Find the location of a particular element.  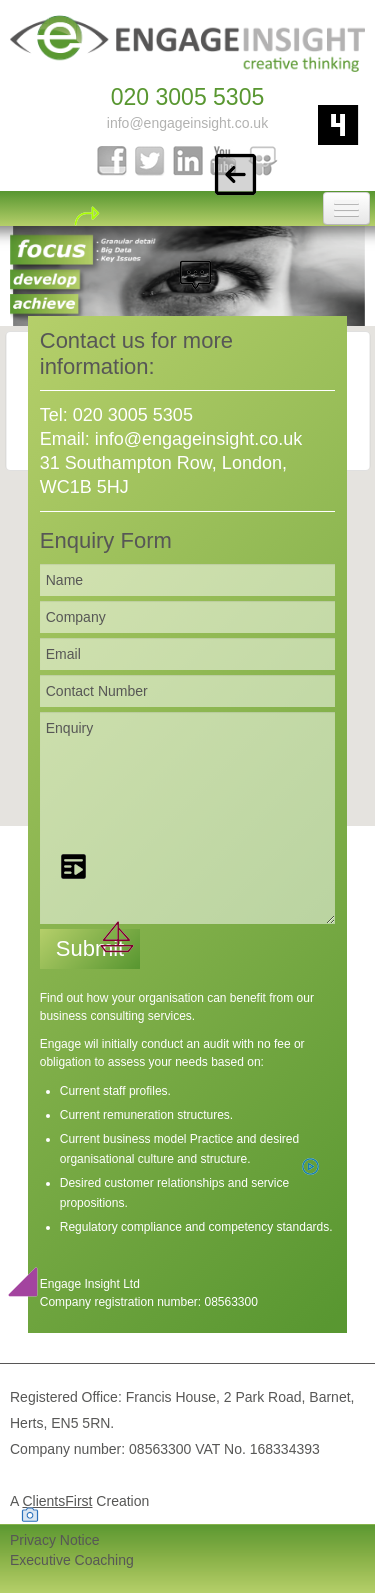

view media queue or playlist is located at coordinates (73, 866).